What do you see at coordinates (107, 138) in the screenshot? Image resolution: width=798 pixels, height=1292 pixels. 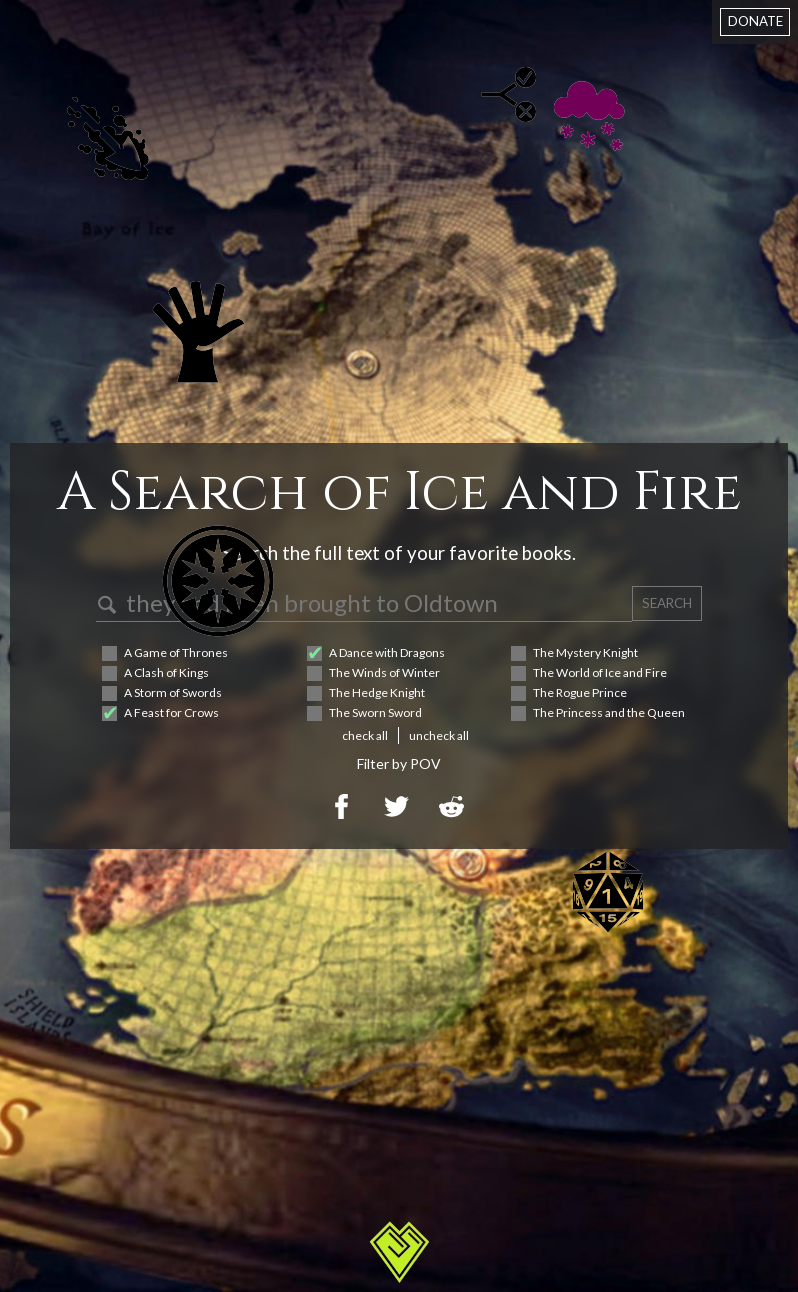 I see `equip poison-tipped arrow or projectile` at bounding box center [107, 138].